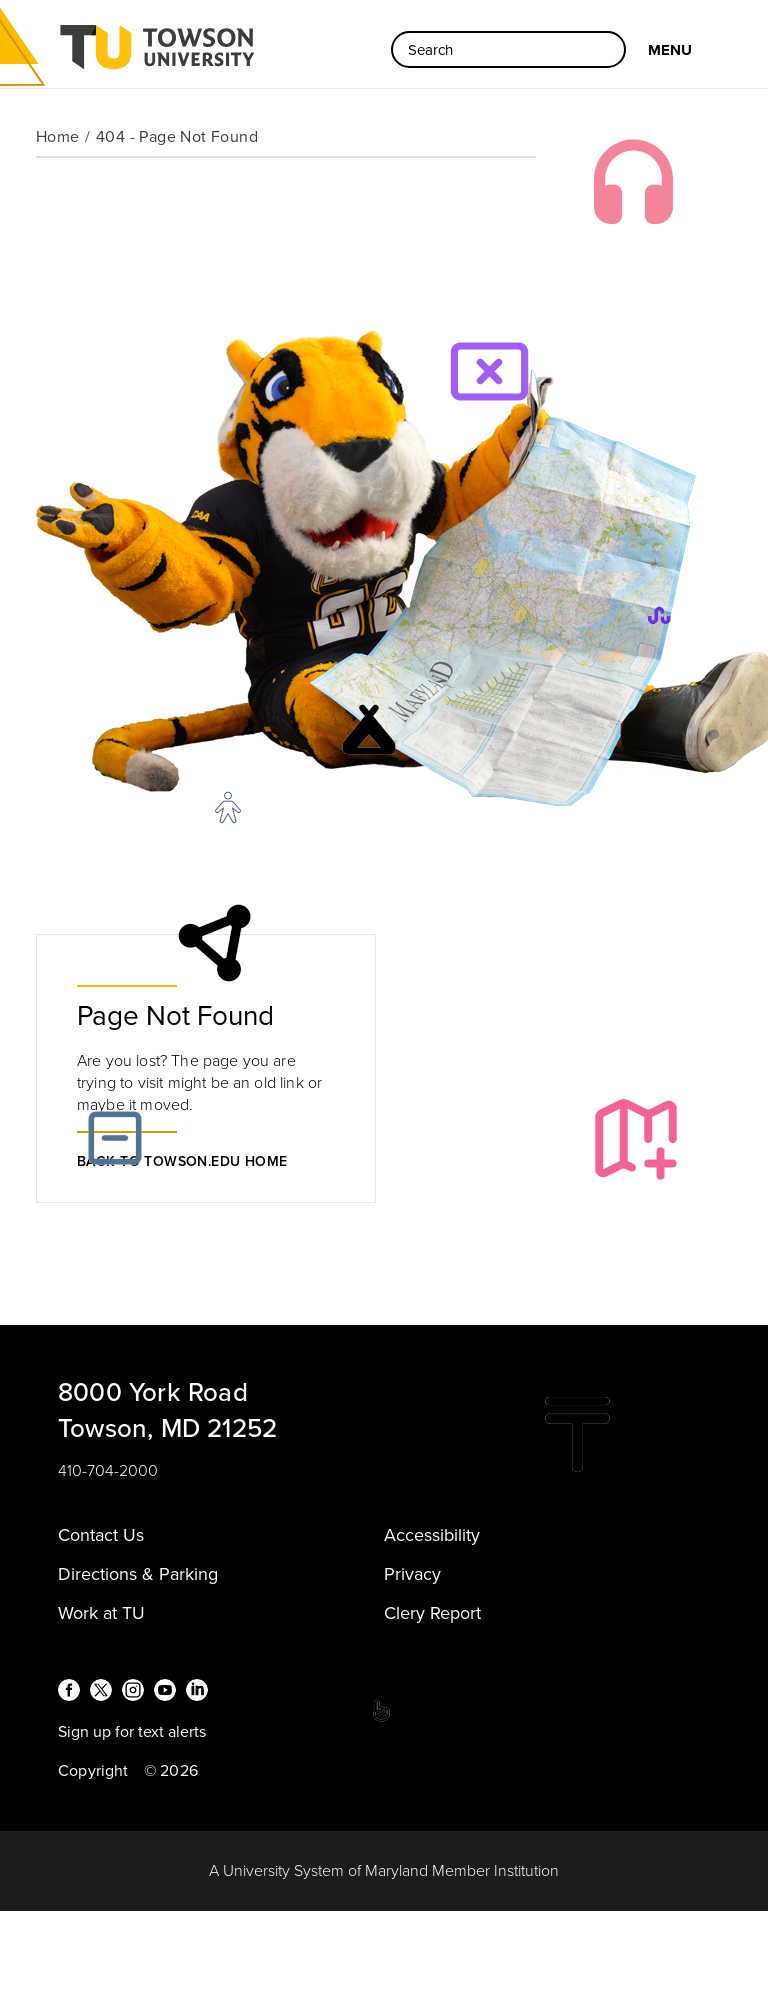 This screenshot has height=1996, width=768. What do you see at coordinates (369, 731) in the screenshot?
I see `find nearby campgrounds or camping sites` at bounding box center [369, 731].